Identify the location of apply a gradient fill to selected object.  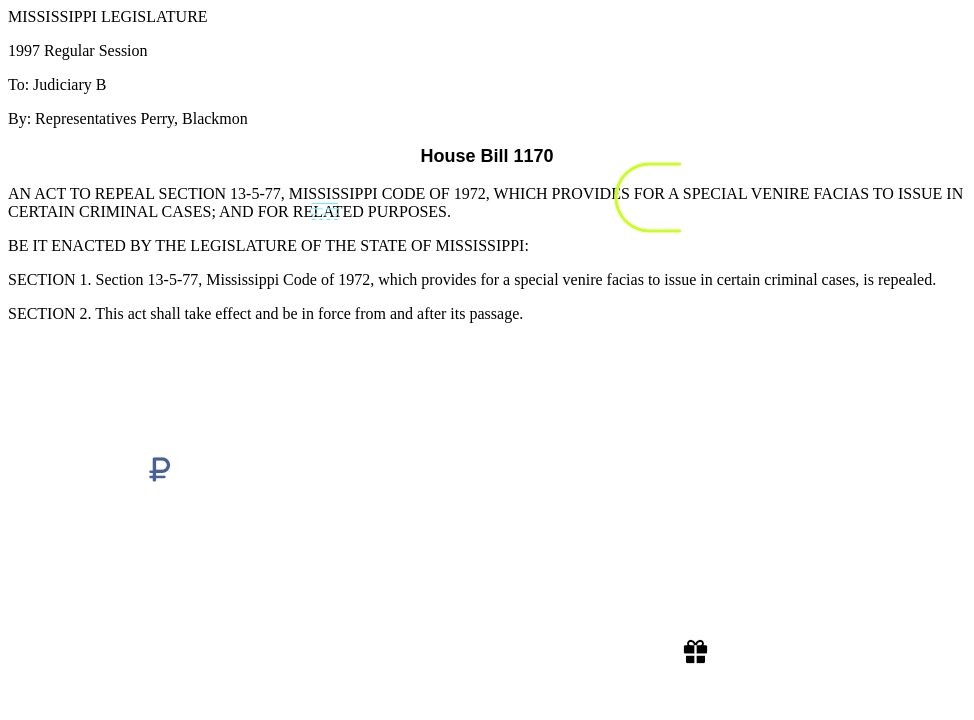
(325, 212).